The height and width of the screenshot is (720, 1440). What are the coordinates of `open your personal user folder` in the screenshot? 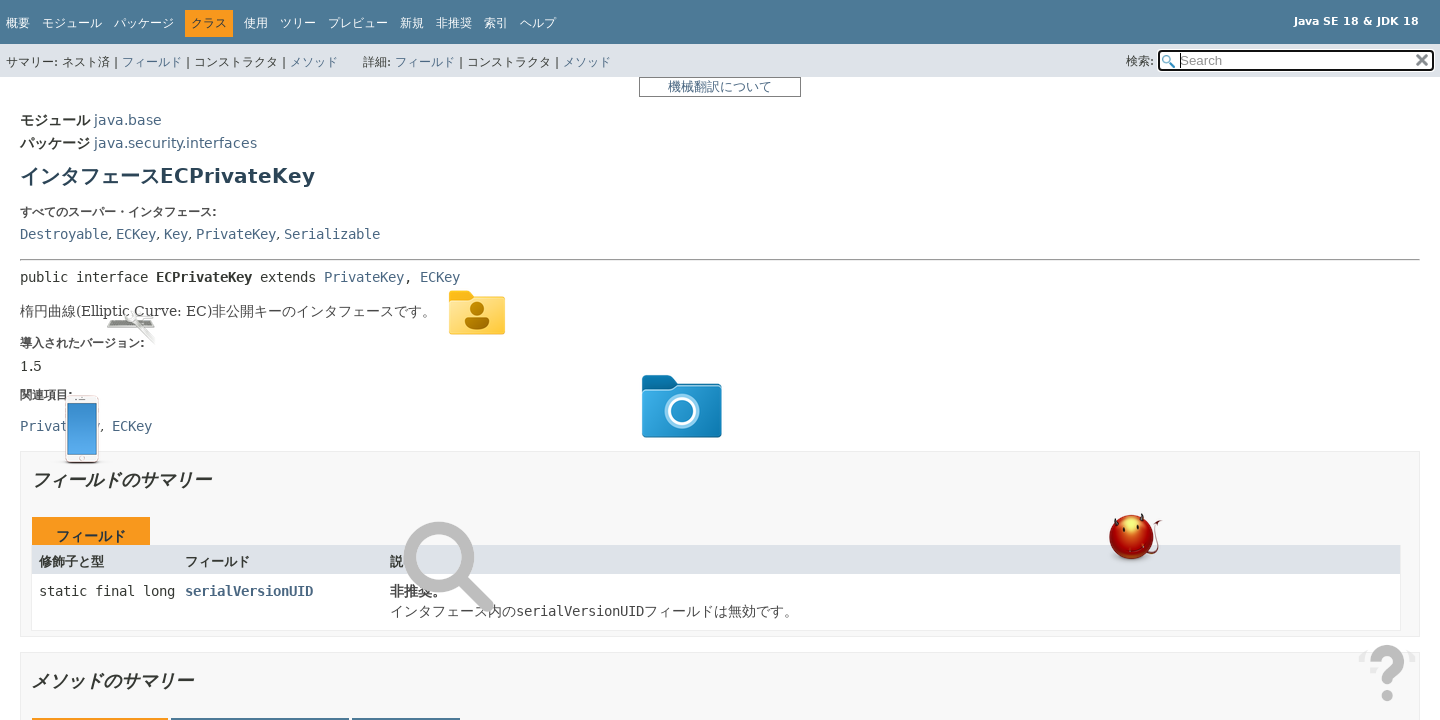 It's located at (477, 314).